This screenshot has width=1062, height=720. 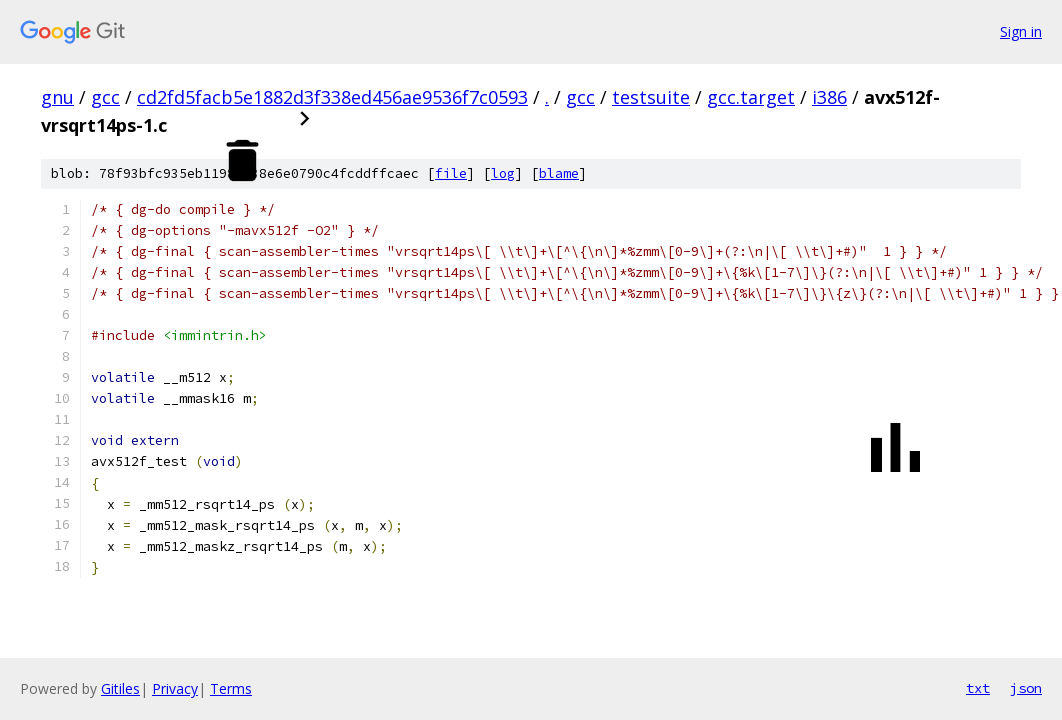 What do you see at coordinates (242, 160) in the screenshot?
I see `delete selected item` at bounding box center [242, 160].